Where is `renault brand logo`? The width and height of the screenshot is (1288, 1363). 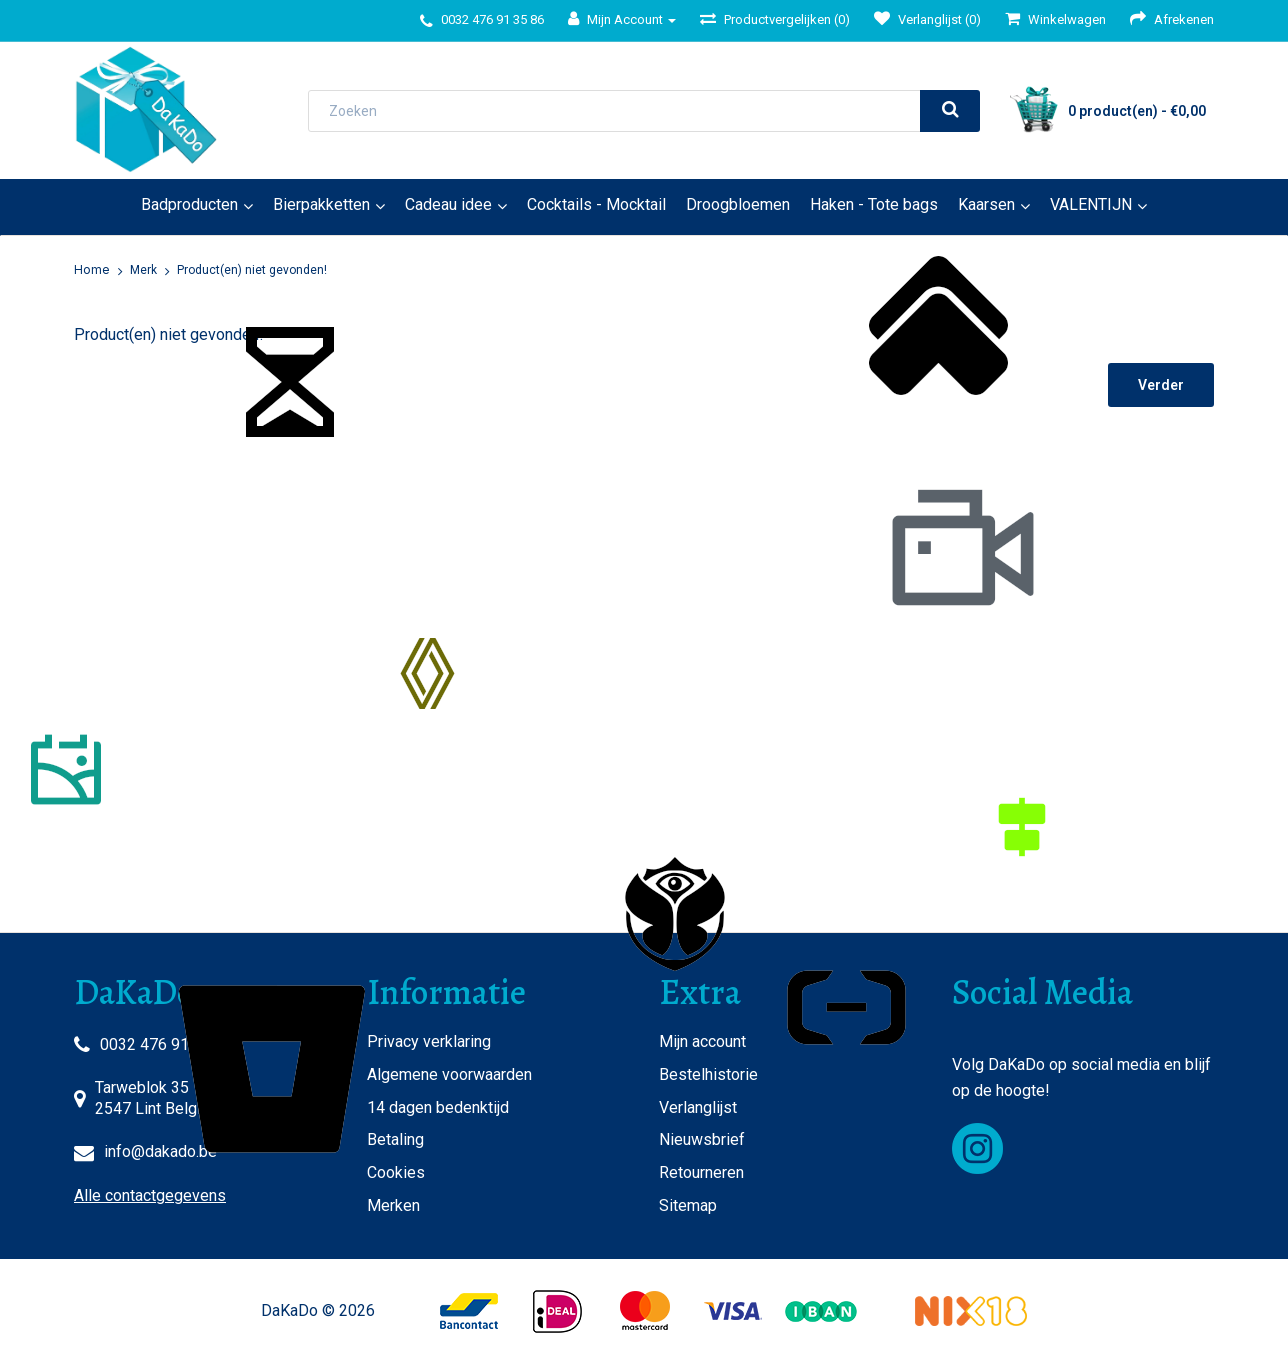 renault brand logo is located at coordinates (427, 673).